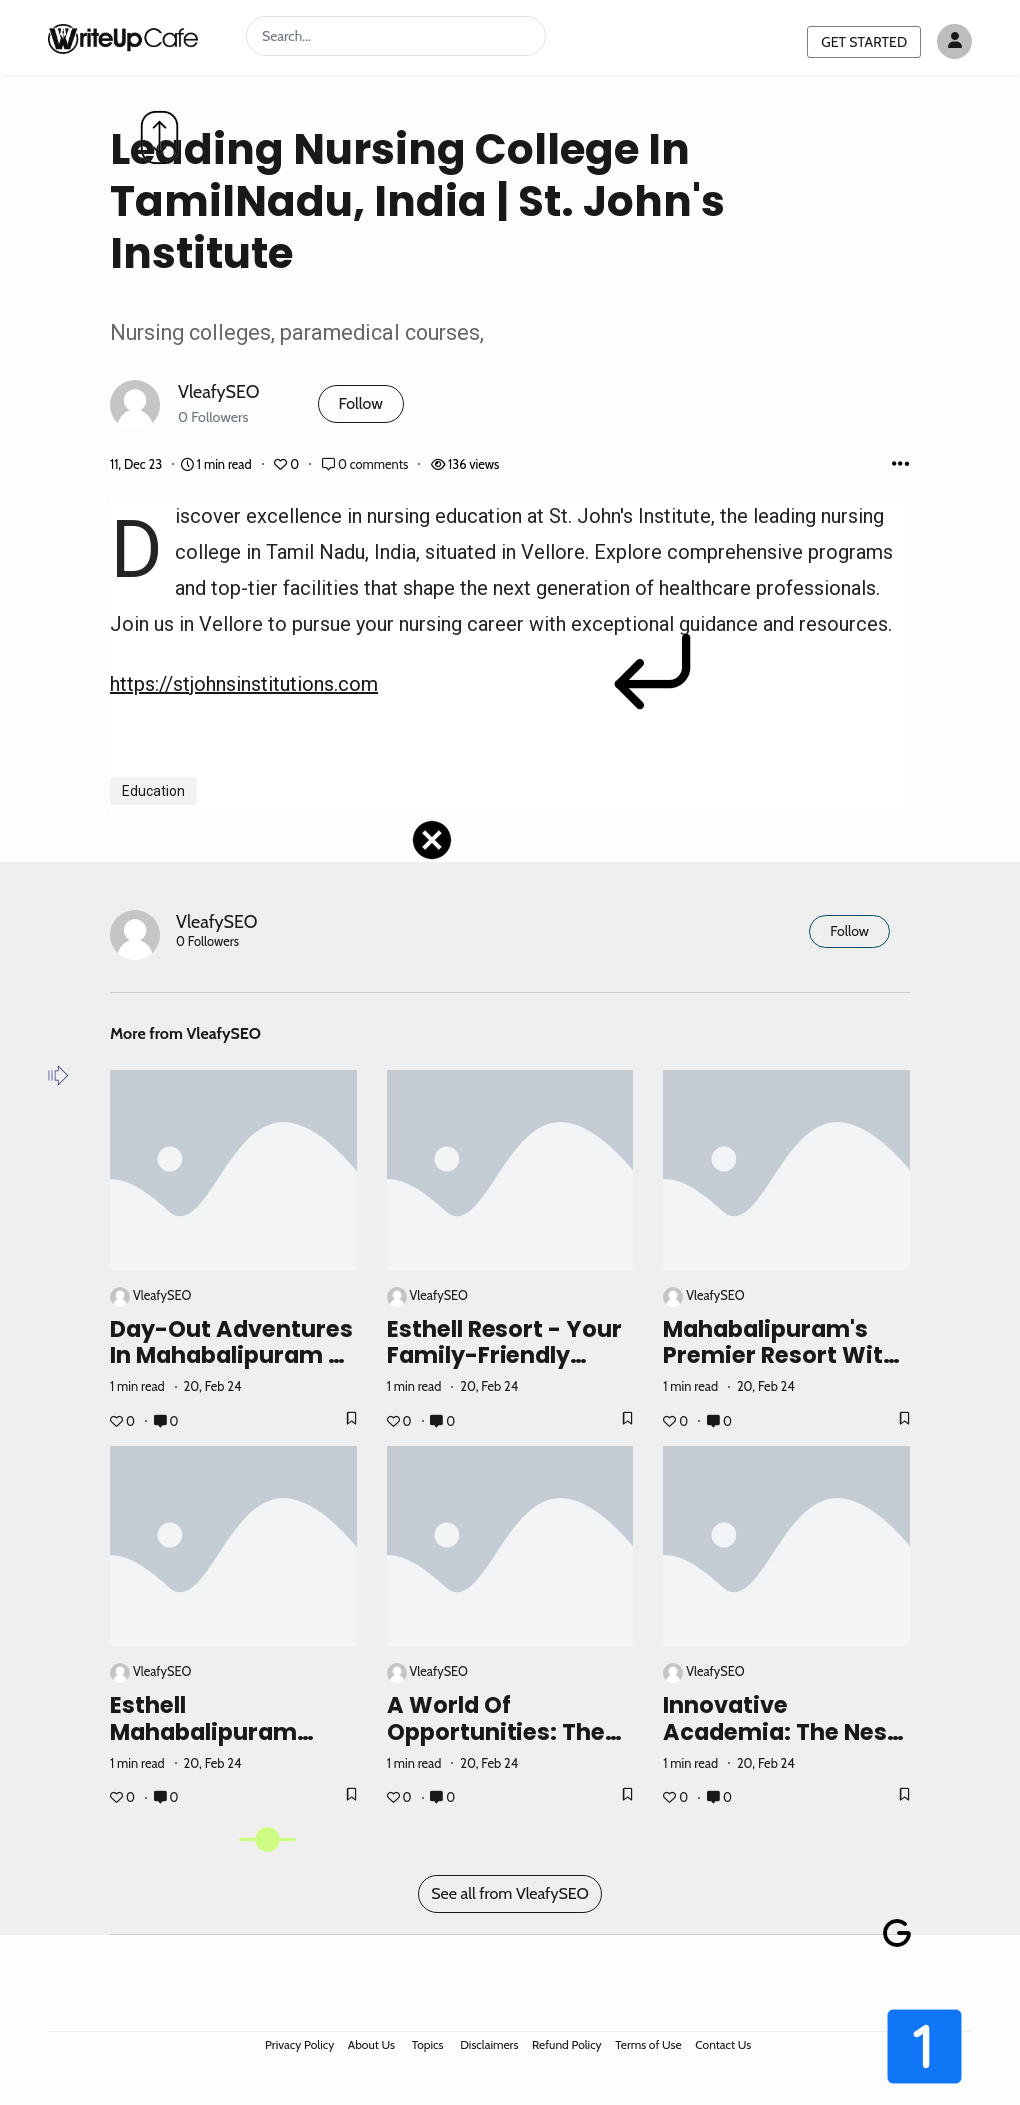 This screenshot has width=1020, height=2105. I want to click on return or go back to previous content, so click(652, 671).